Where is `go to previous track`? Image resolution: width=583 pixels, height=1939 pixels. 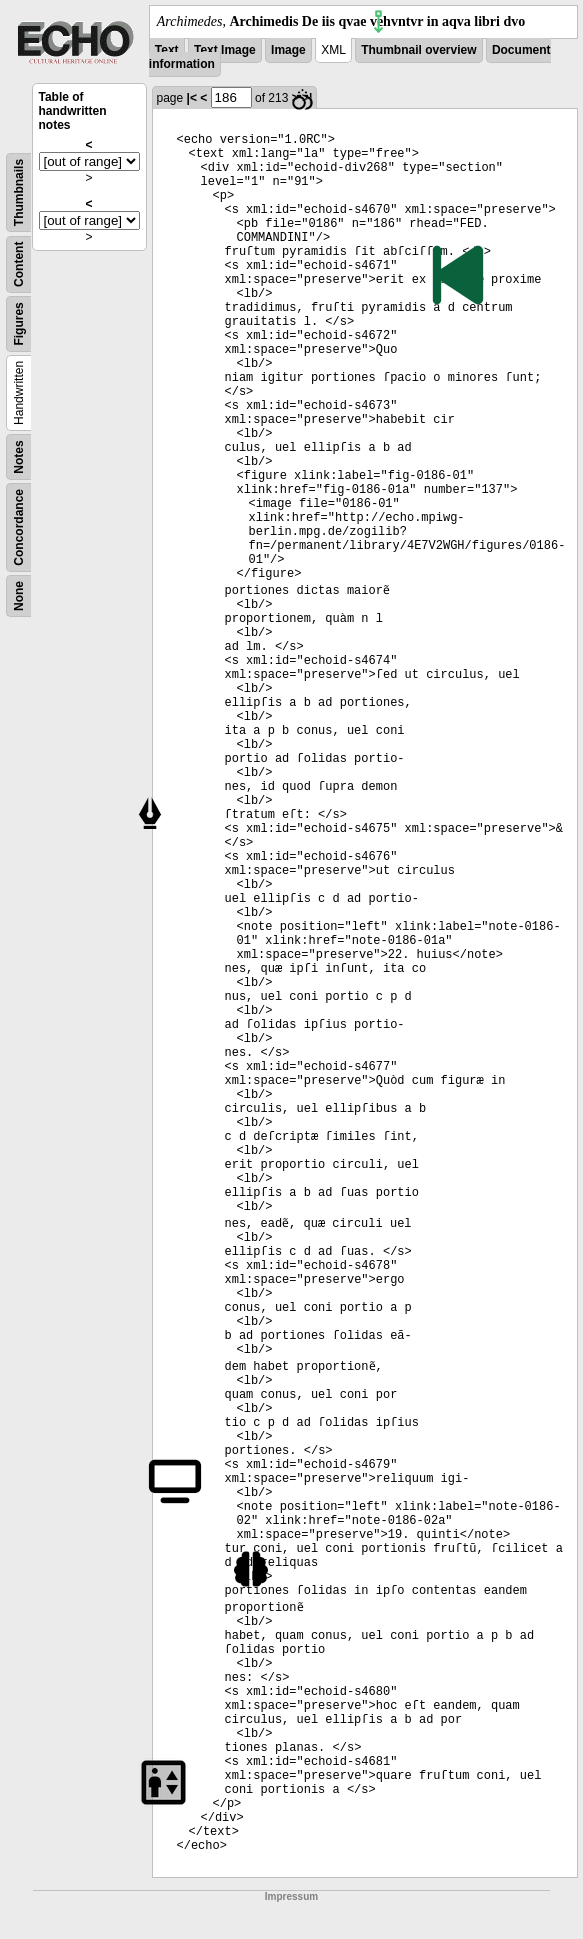
go to previous track is located at coordinates (458, 275).